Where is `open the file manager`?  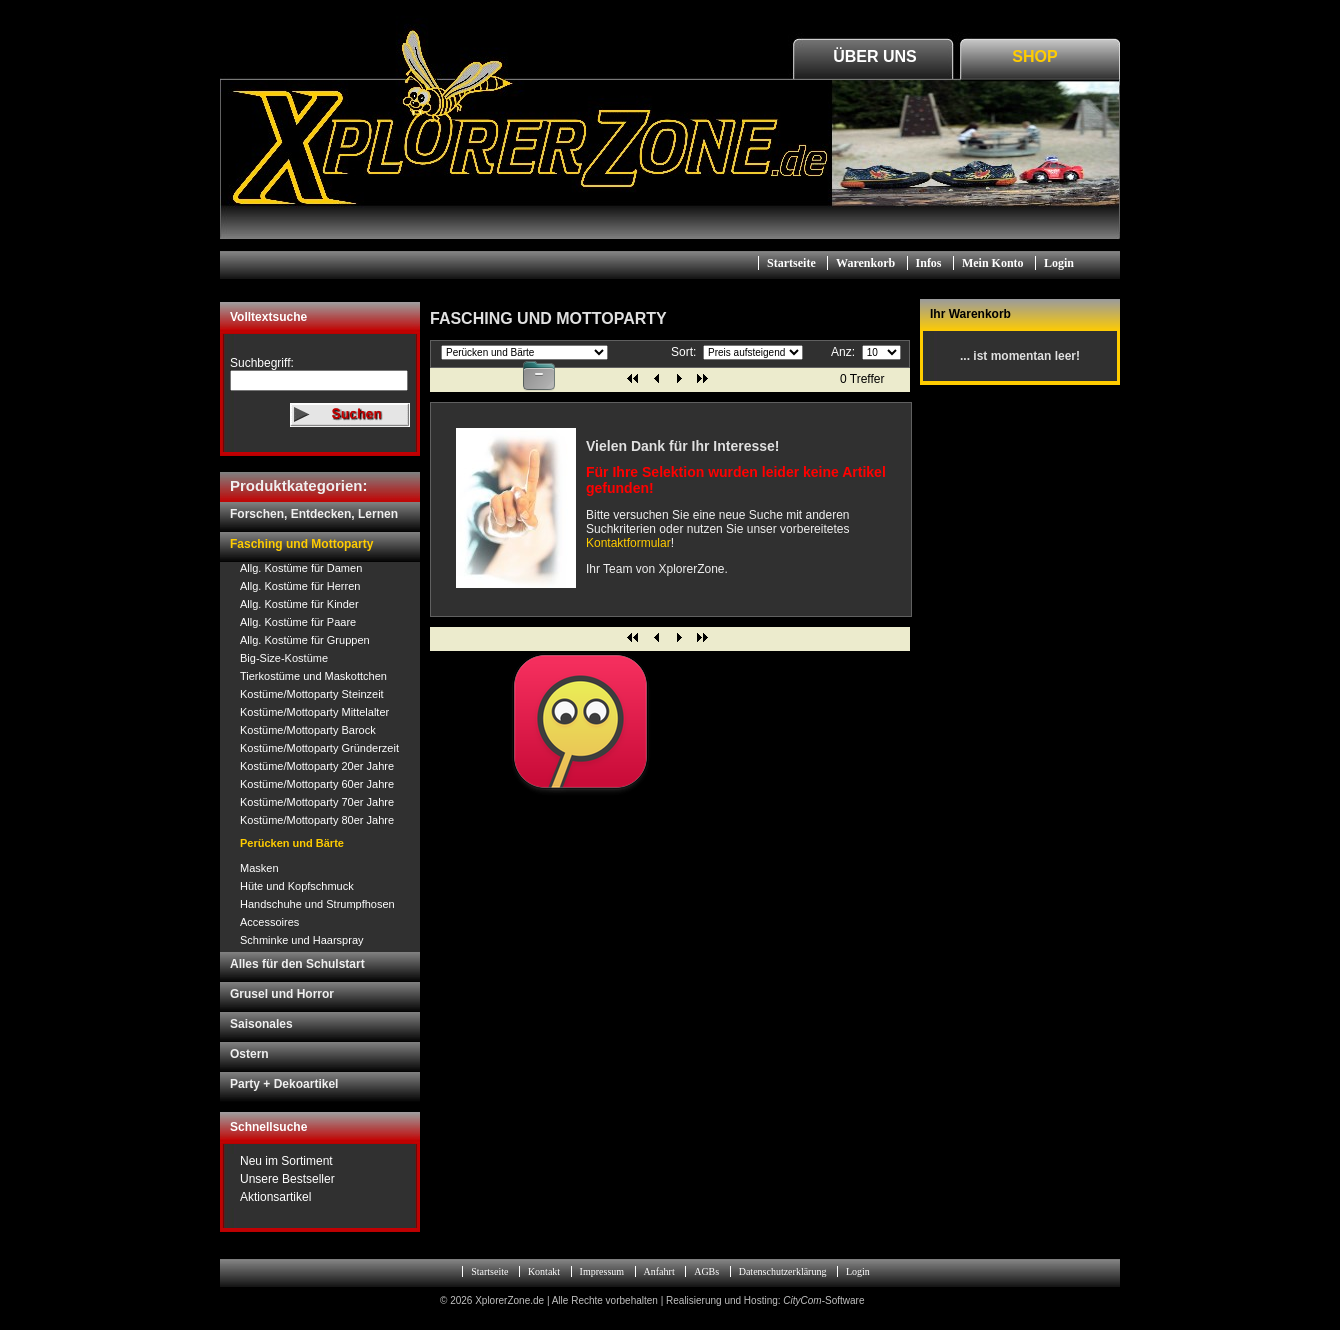 open the file manager is located at coordinates (539, 375).